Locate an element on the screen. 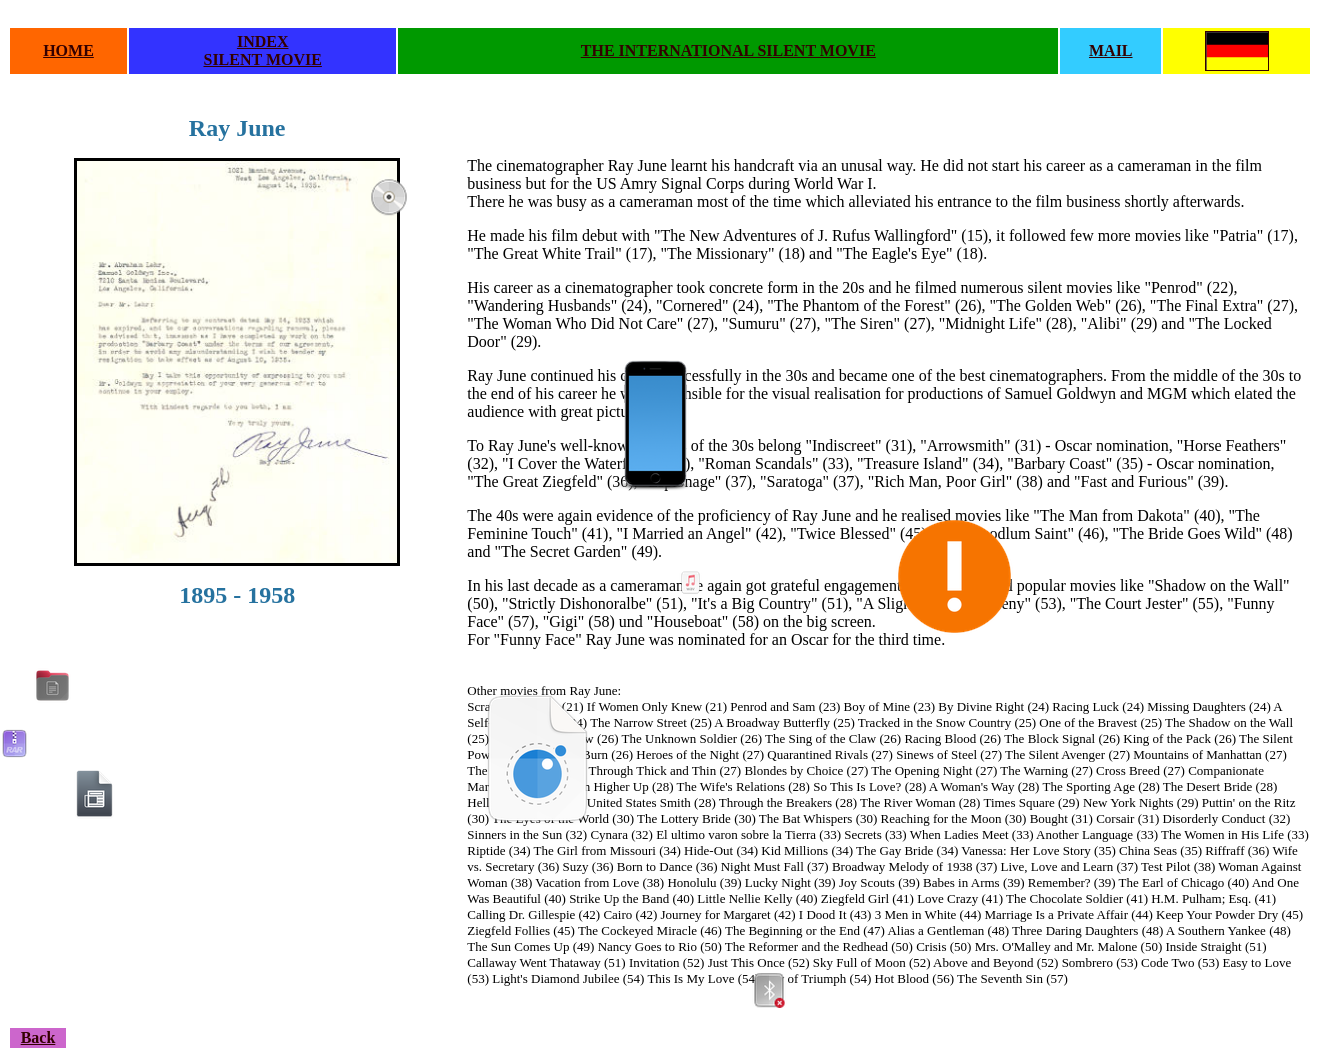  indicates bluetooth is disabled is located at coordinates (769, 990).